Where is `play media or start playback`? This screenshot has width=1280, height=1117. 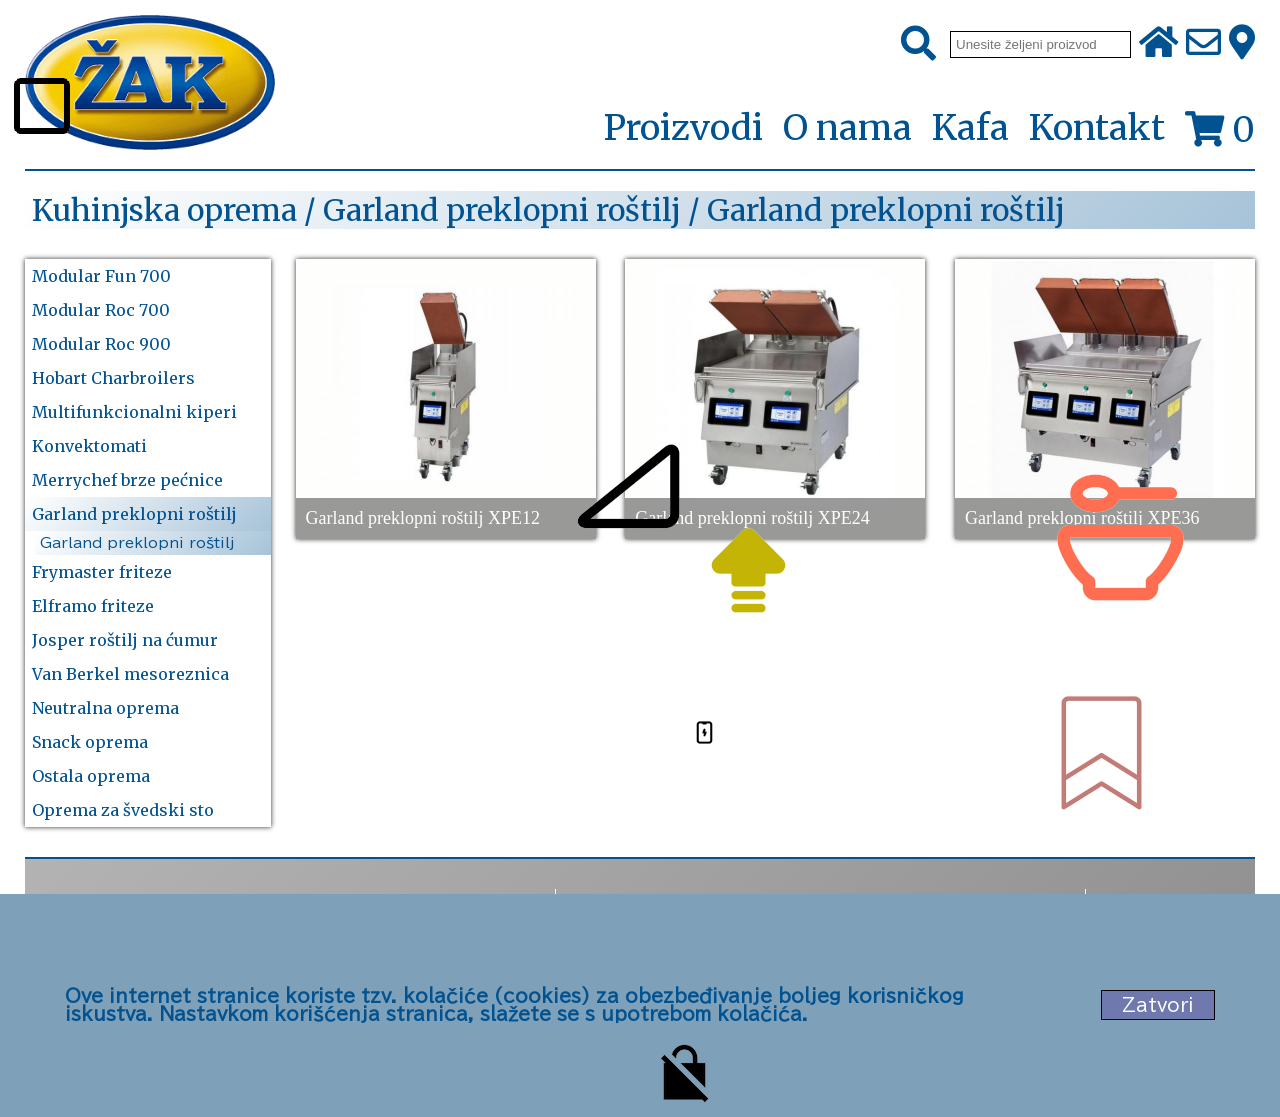
play media or start playback is located at coordinates (628, 486).